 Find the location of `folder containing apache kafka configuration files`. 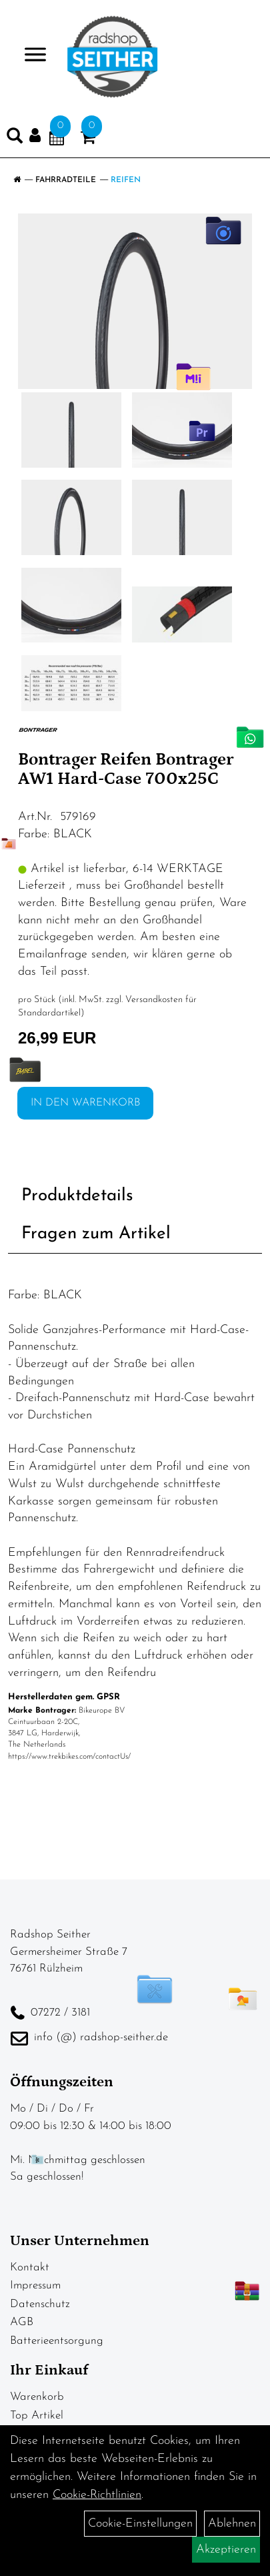

folder containing apache kafka configuration files is located at coordinates (37, 2160).